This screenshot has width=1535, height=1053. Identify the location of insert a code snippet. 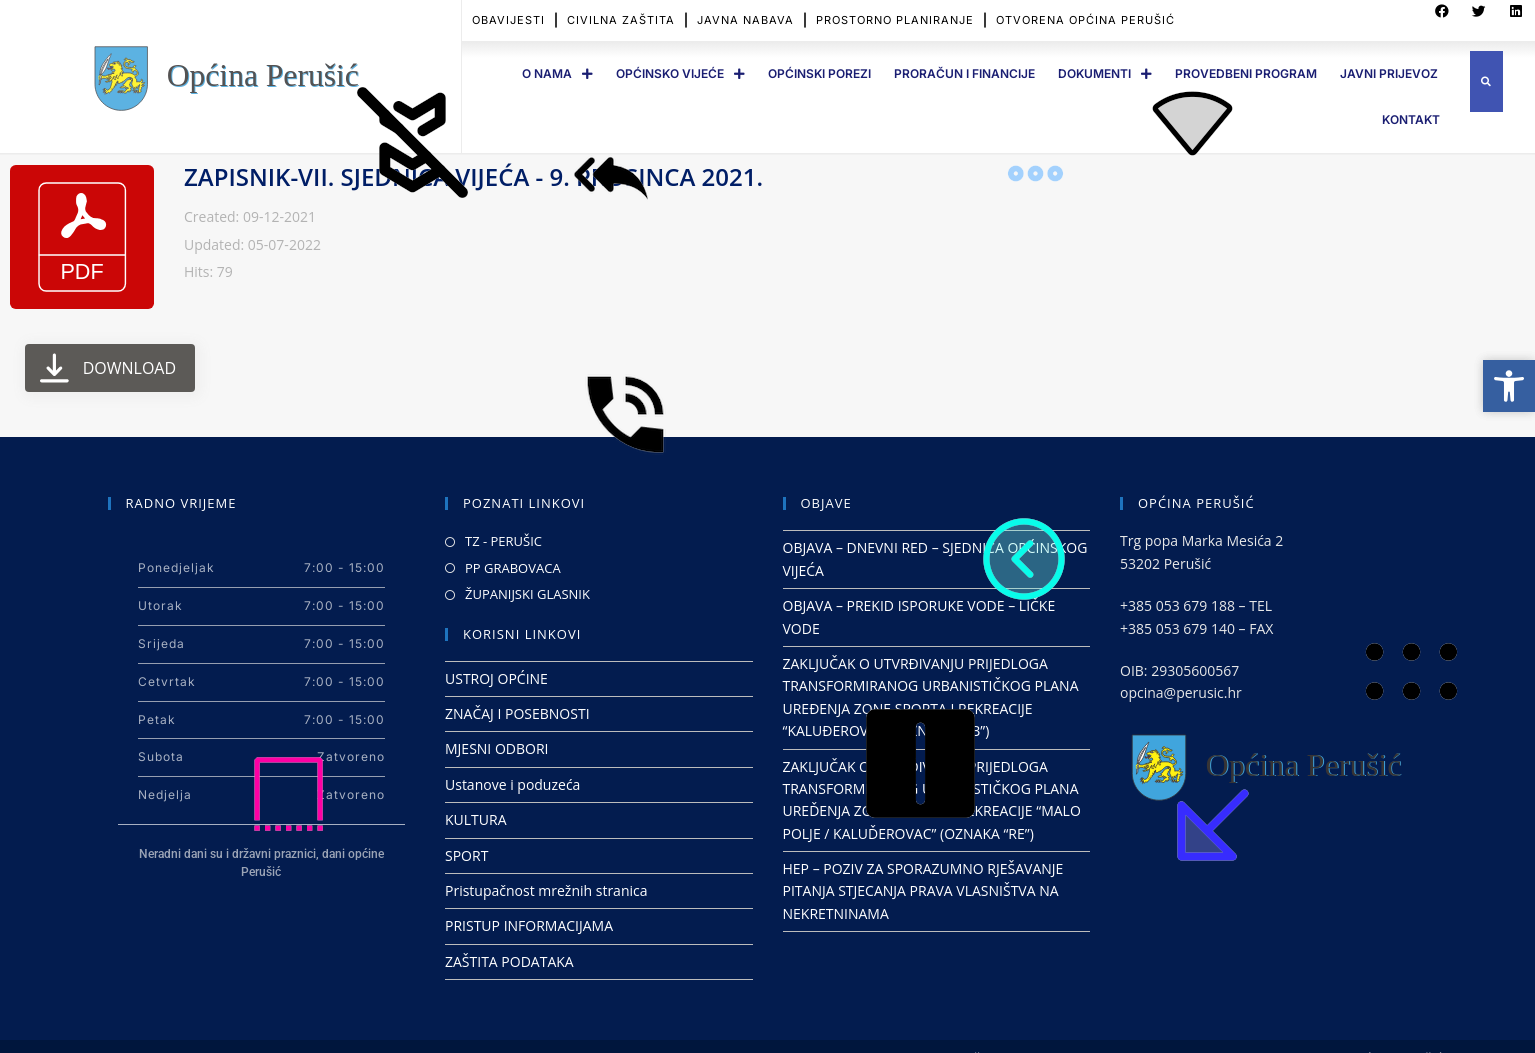
(286, 794).